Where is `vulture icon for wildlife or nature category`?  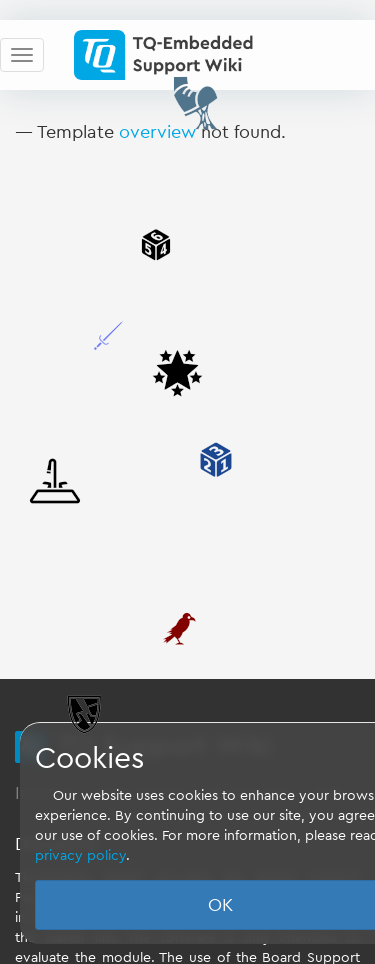 vulture icon for wildlife or nature category is located at coordinates (179, 628).